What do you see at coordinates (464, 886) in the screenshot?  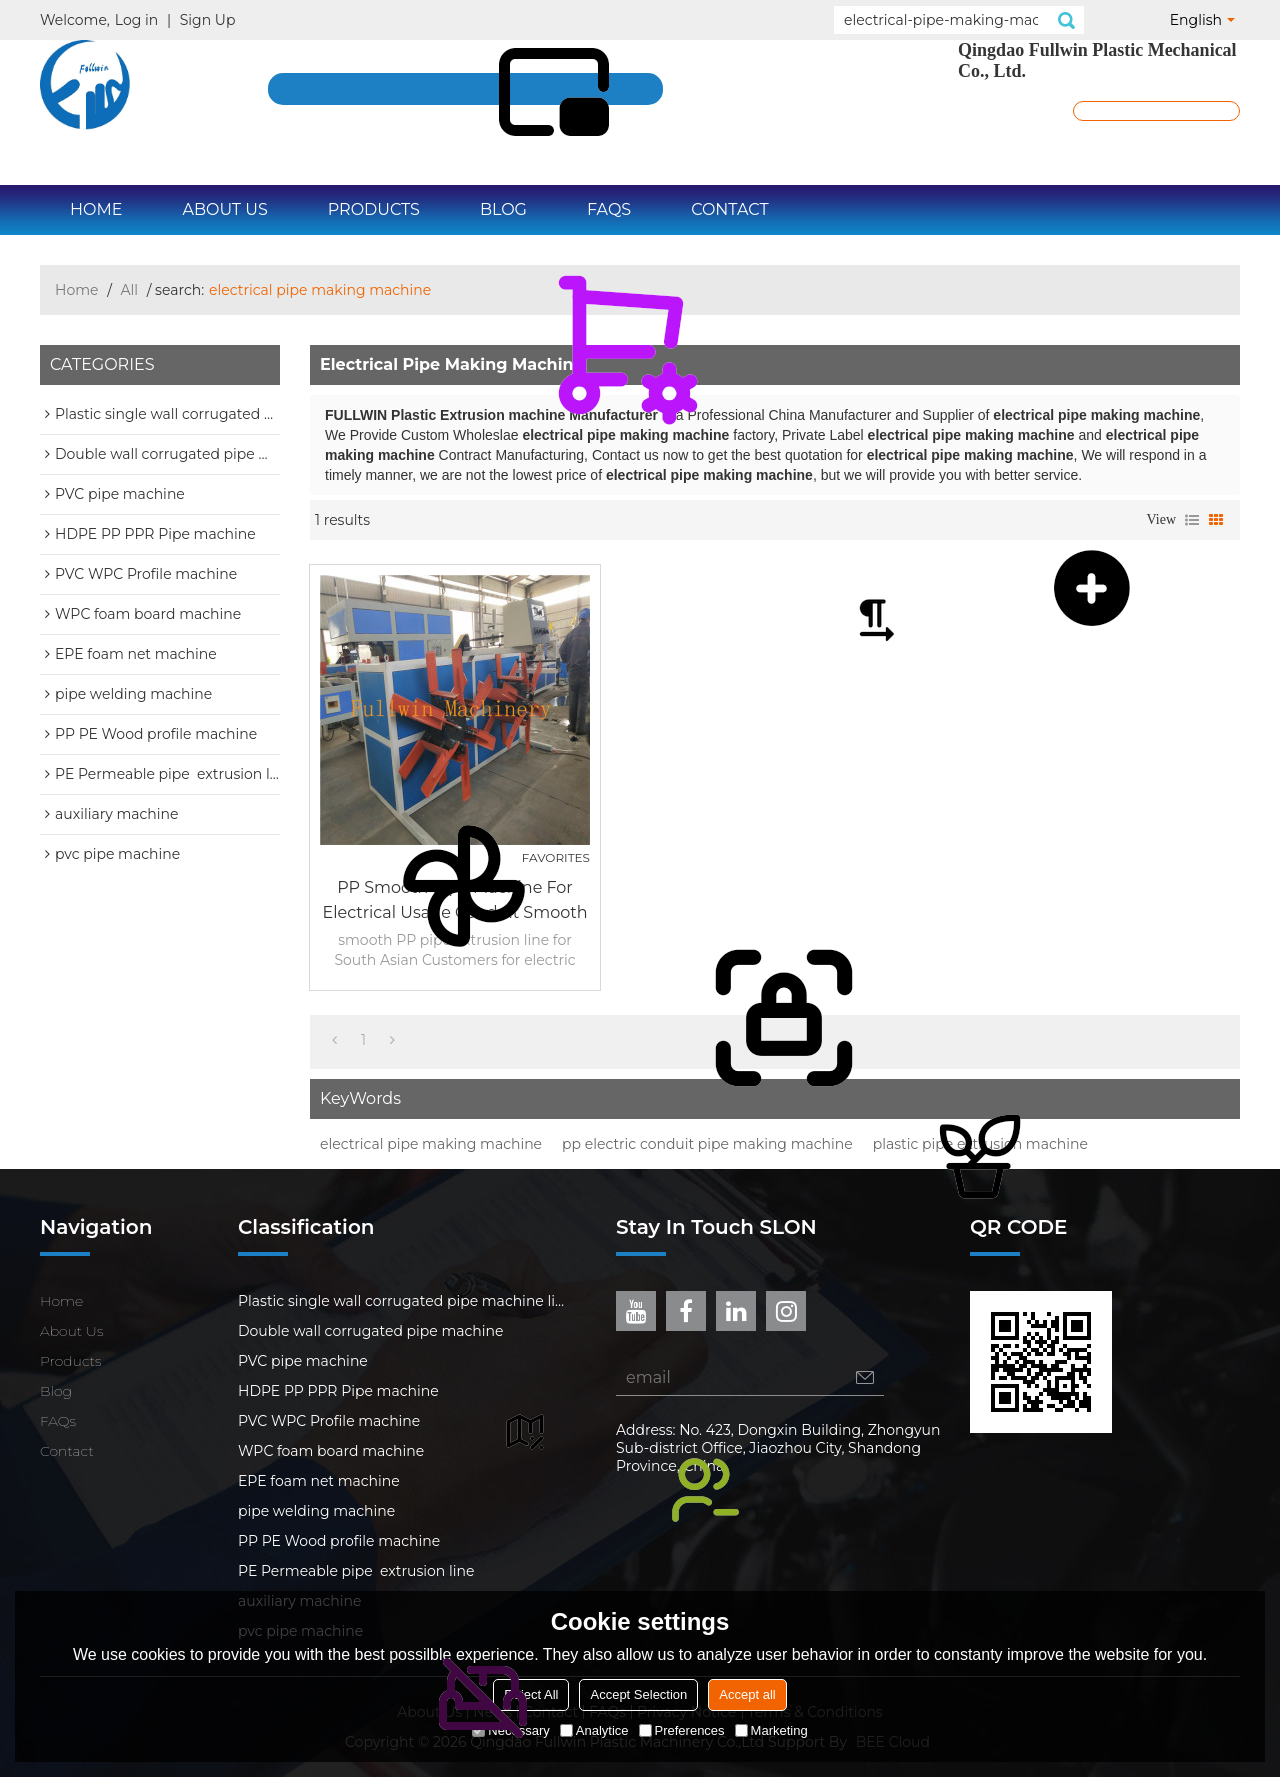 I see `open google photos` at bounding box center [464, 886].